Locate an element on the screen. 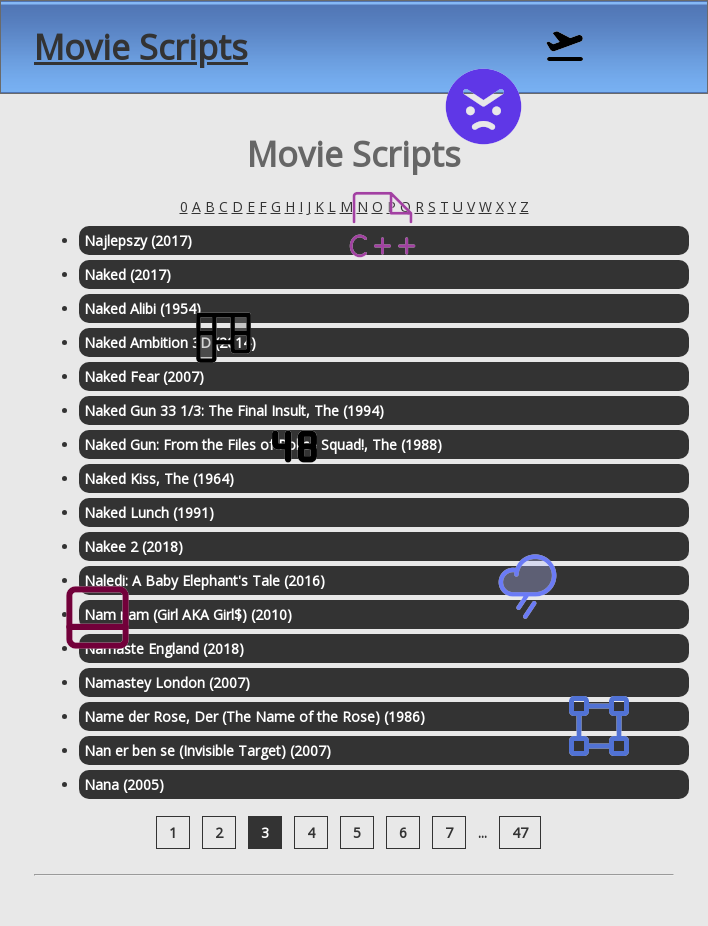 The image size is (708, 926). select or resize an object's boundaries is located at coordinates (599, 726).